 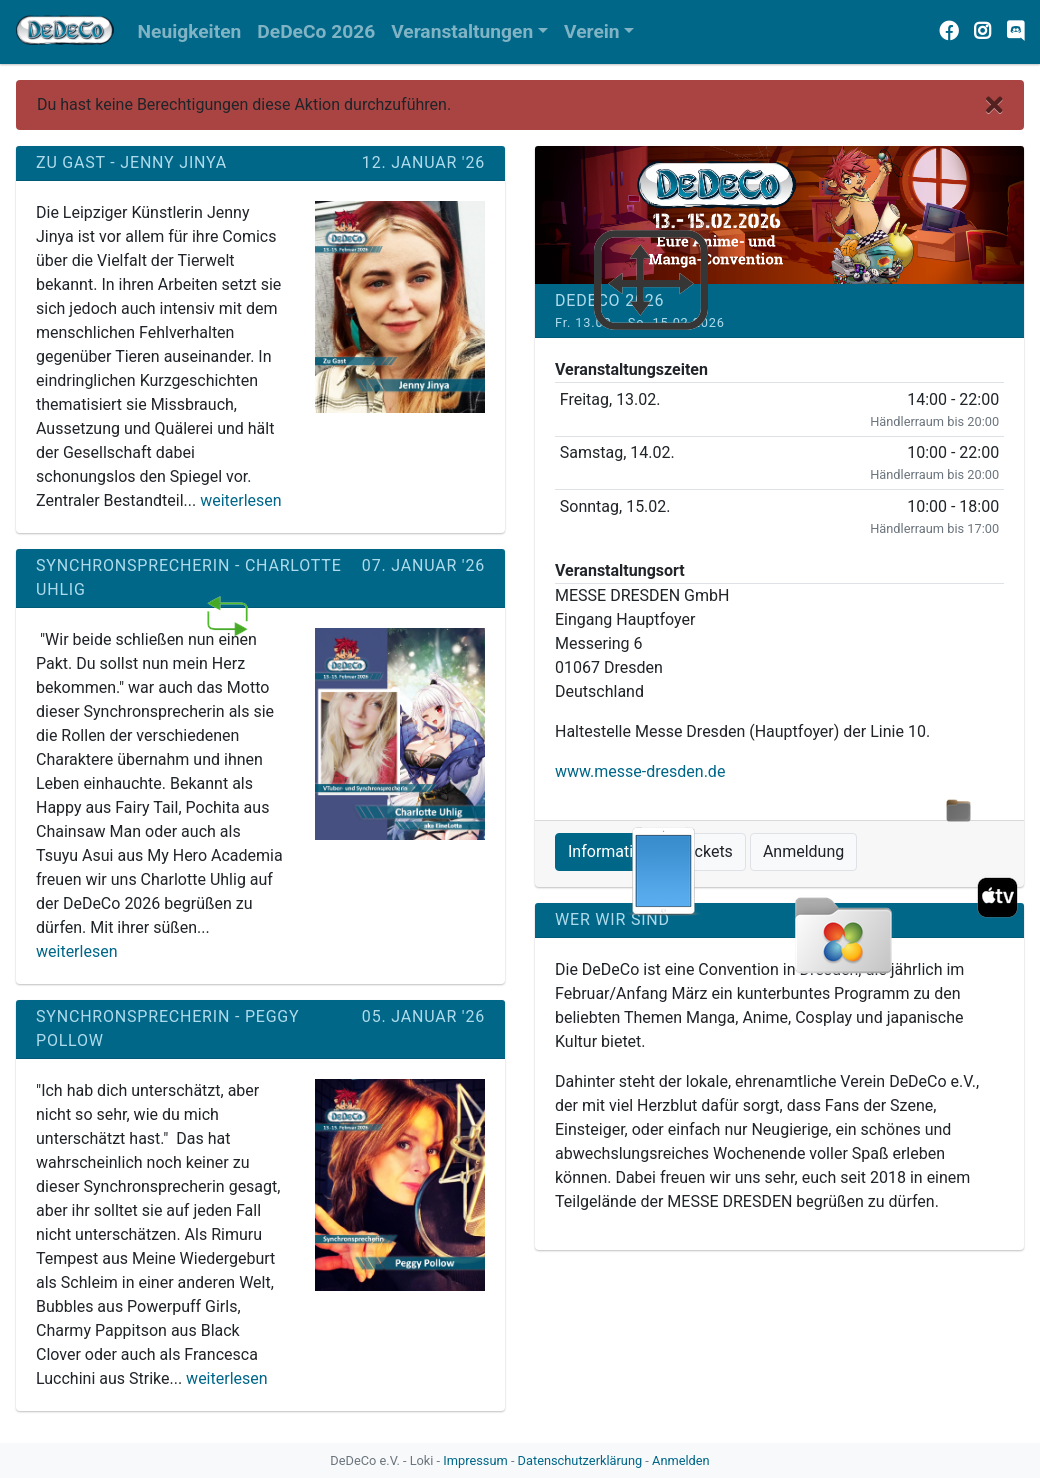 I want to click on access Apple TV app or device, so click(x=997, y=897).